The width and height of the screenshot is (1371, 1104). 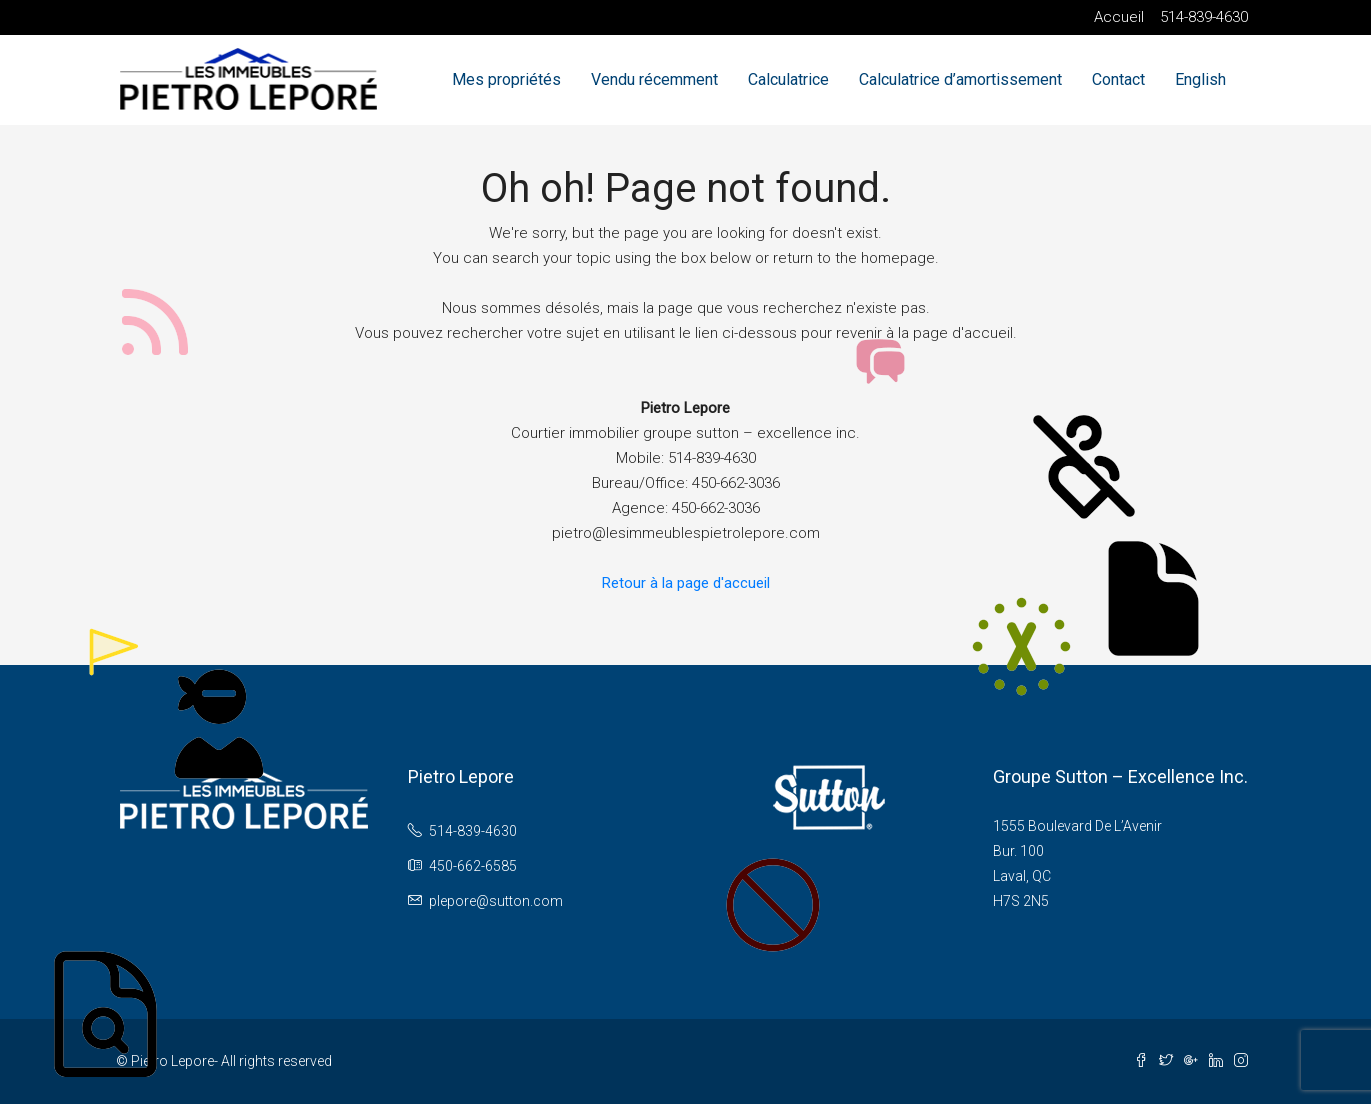 I want to click on view document or file, so click(x=1153, y=598).